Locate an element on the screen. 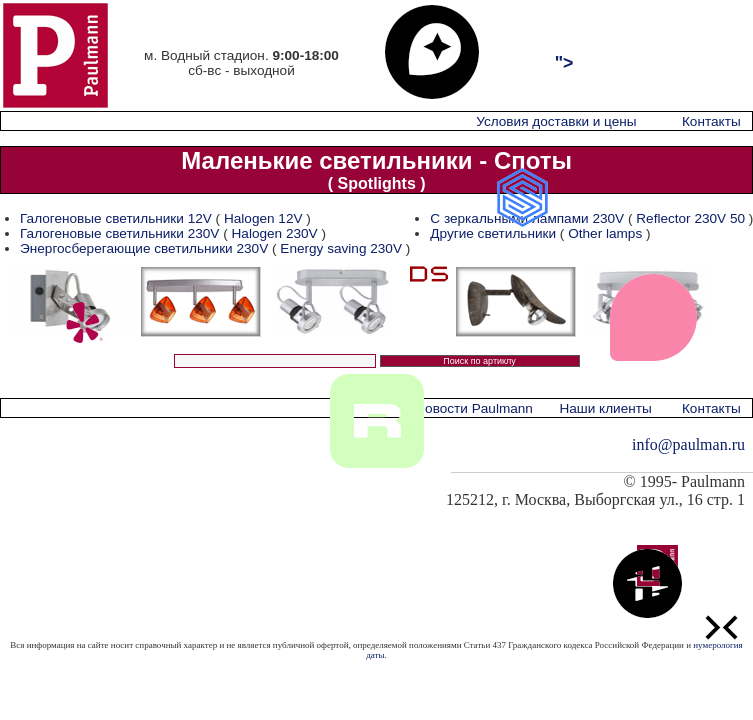  open the Yelp app is located at coordinates (84, 322).